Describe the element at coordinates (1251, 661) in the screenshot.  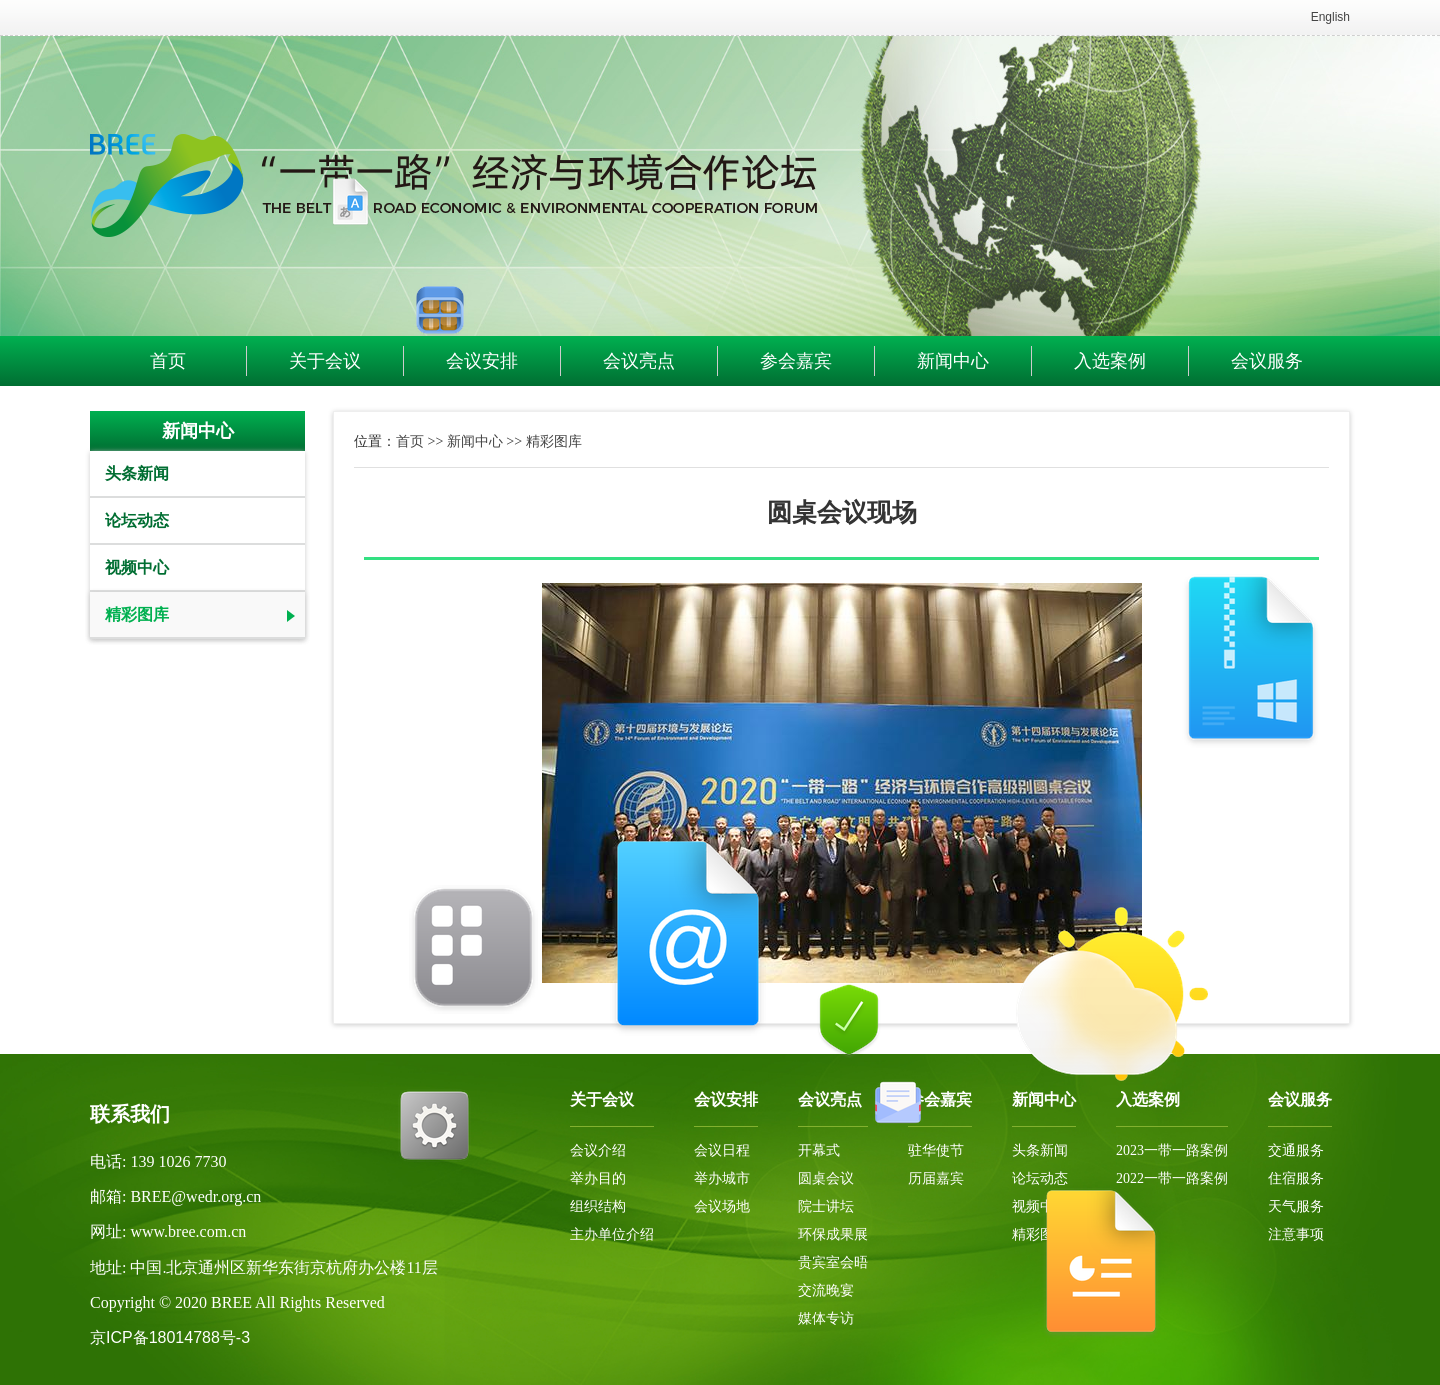
I see `a compressed windows executable file` at that location.